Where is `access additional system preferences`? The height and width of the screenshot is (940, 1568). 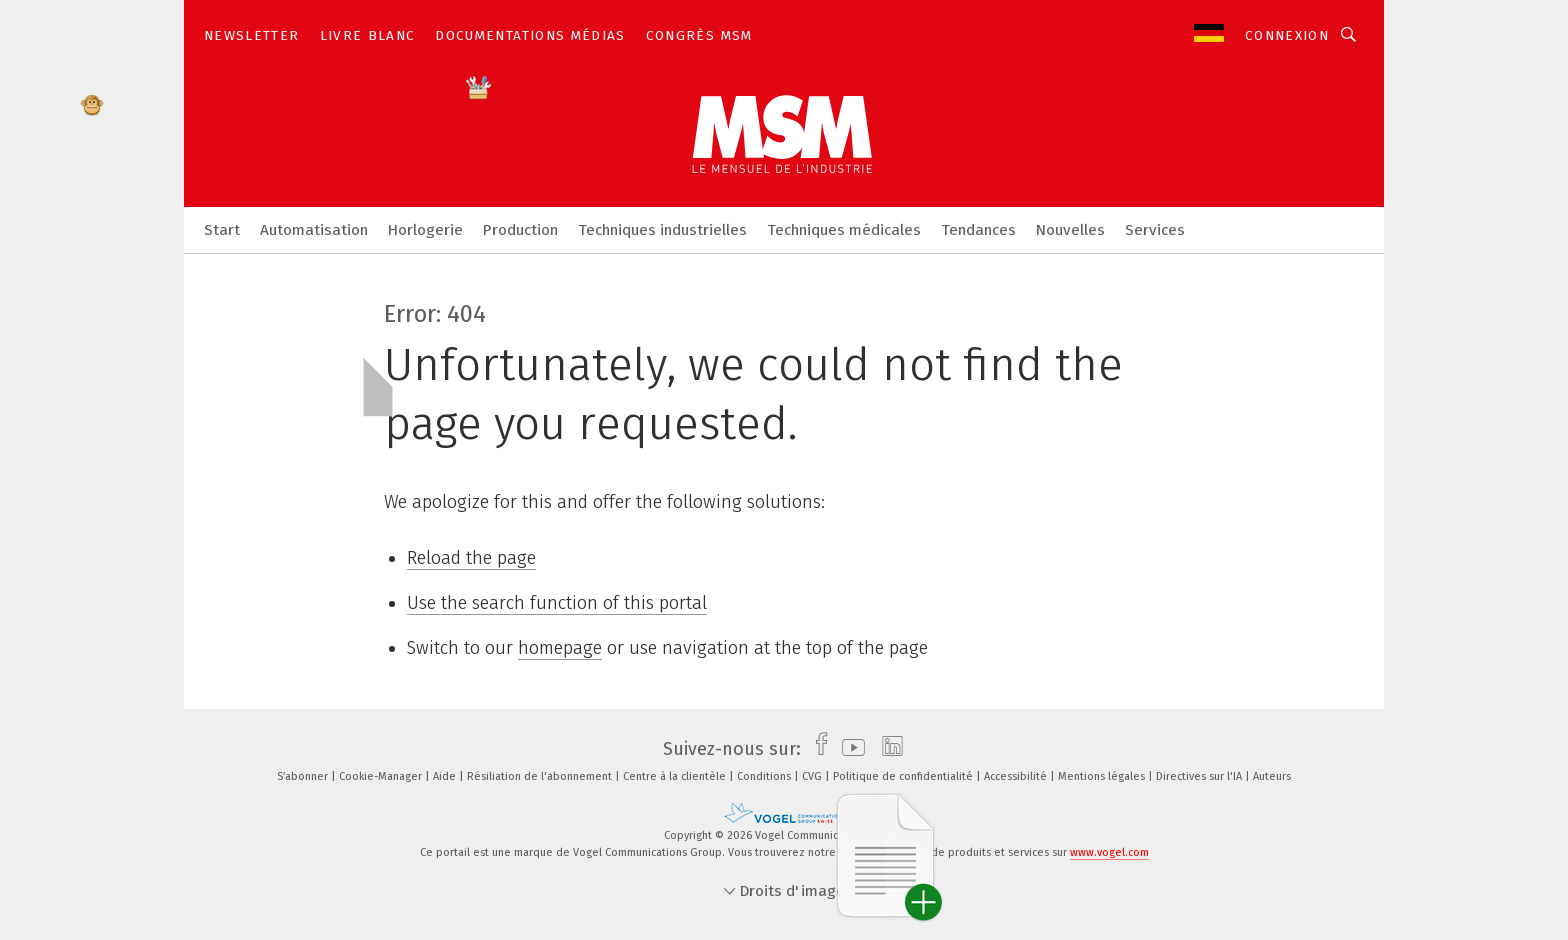 access additional system preferences is located at coordinates (478, 88).